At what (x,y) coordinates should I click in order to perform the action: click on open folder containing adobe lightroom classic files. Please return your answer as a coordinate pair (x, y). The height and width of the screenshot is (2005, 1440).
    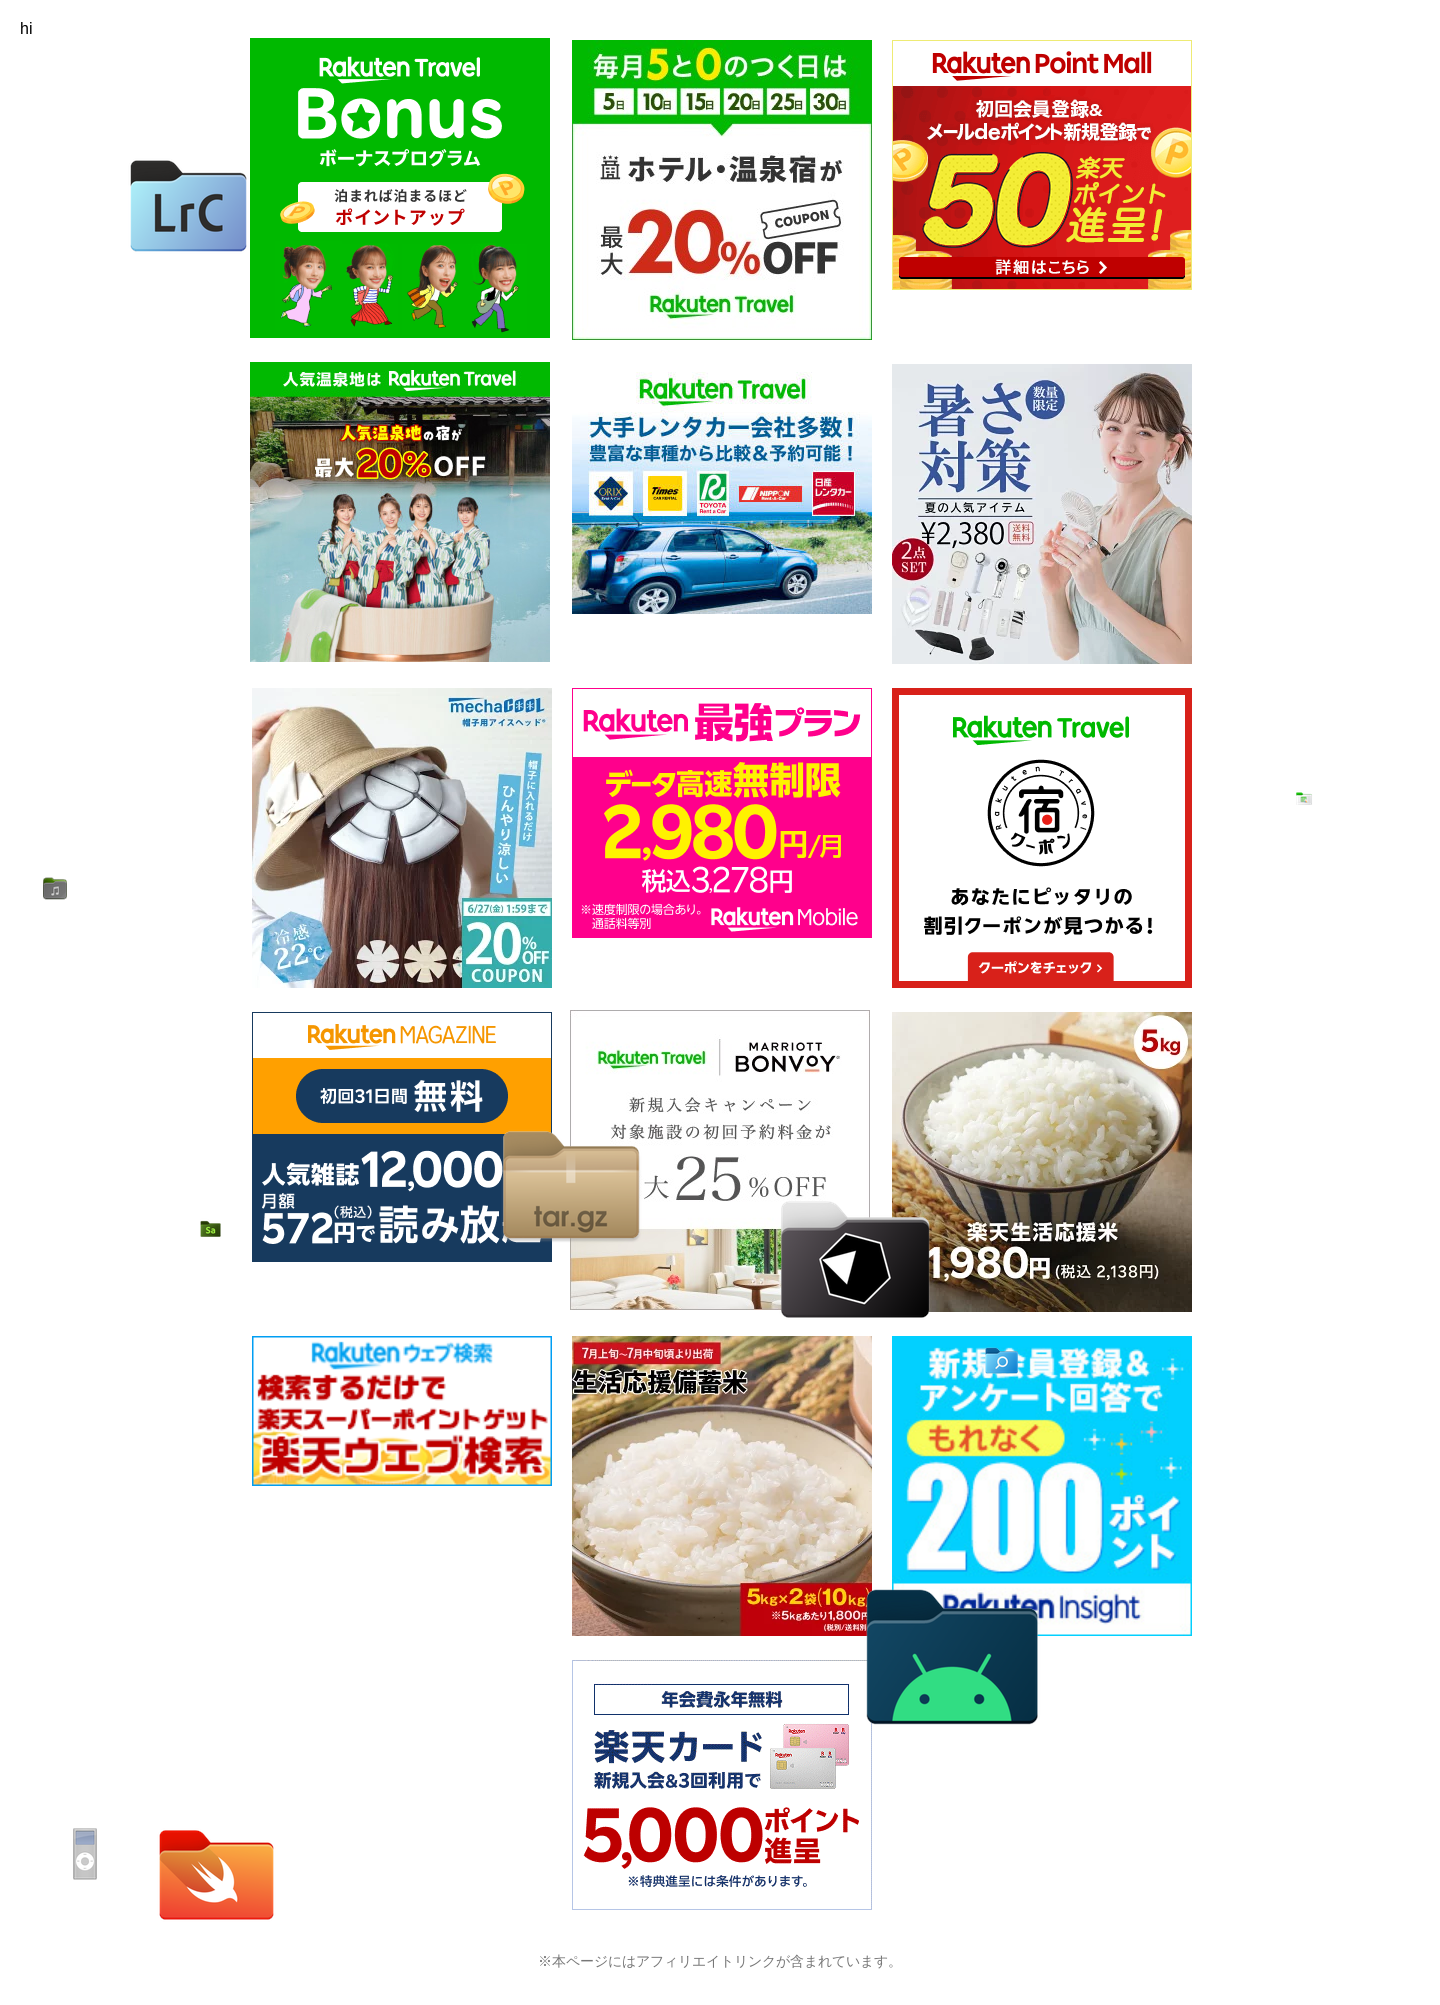
    Looking at the image, I should click on (188, 209).